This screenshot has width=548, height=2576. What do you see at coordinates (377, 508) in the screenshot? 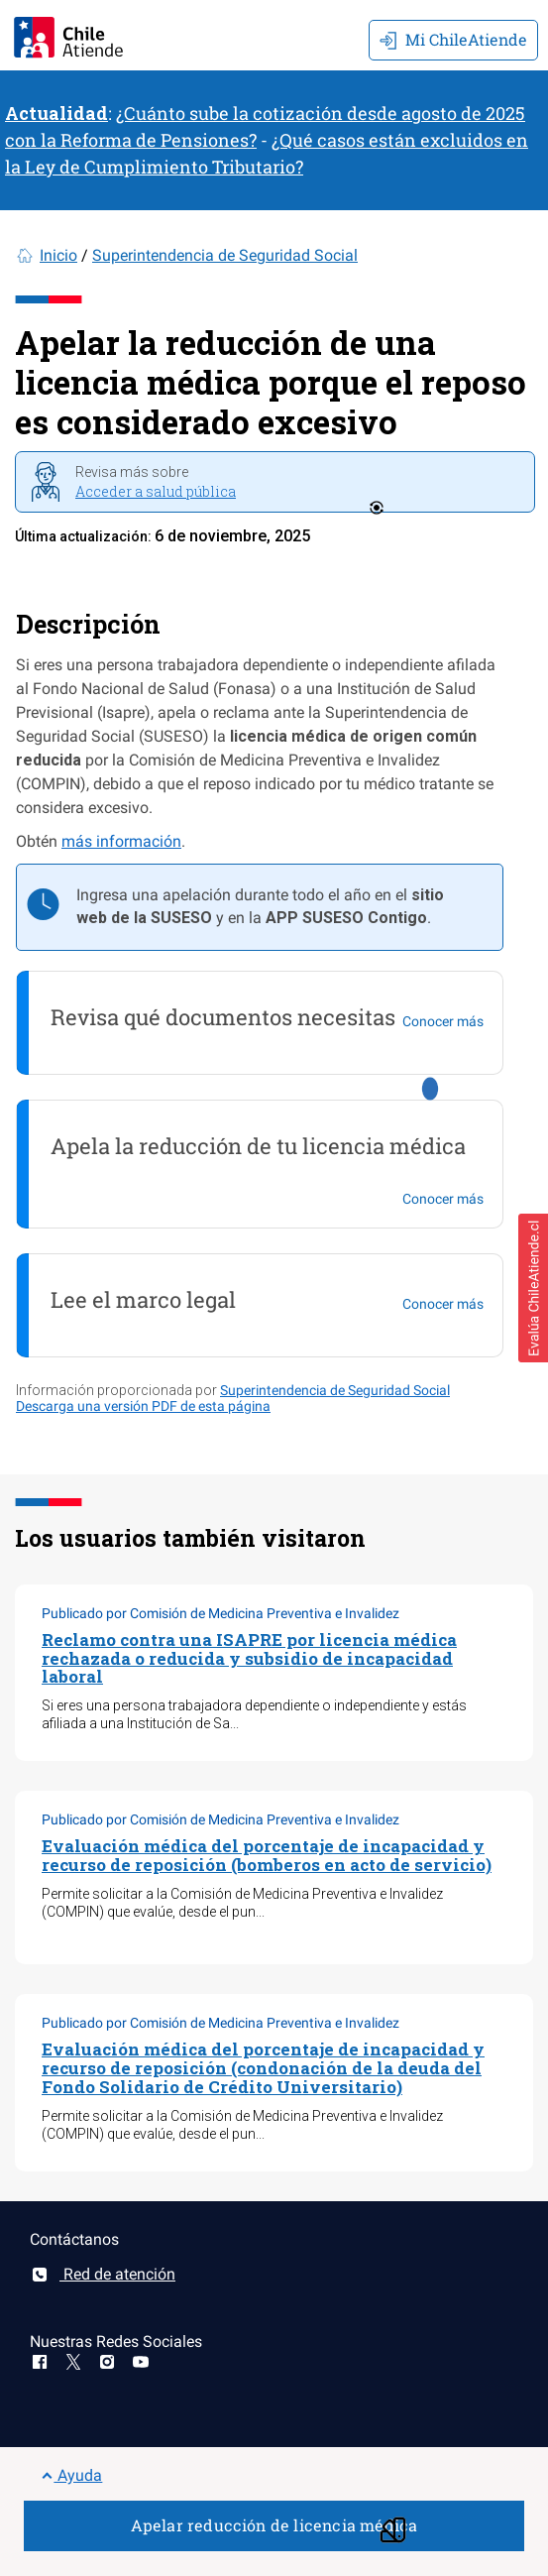
I see `analyze or process data` at bounding box center [377, 508].